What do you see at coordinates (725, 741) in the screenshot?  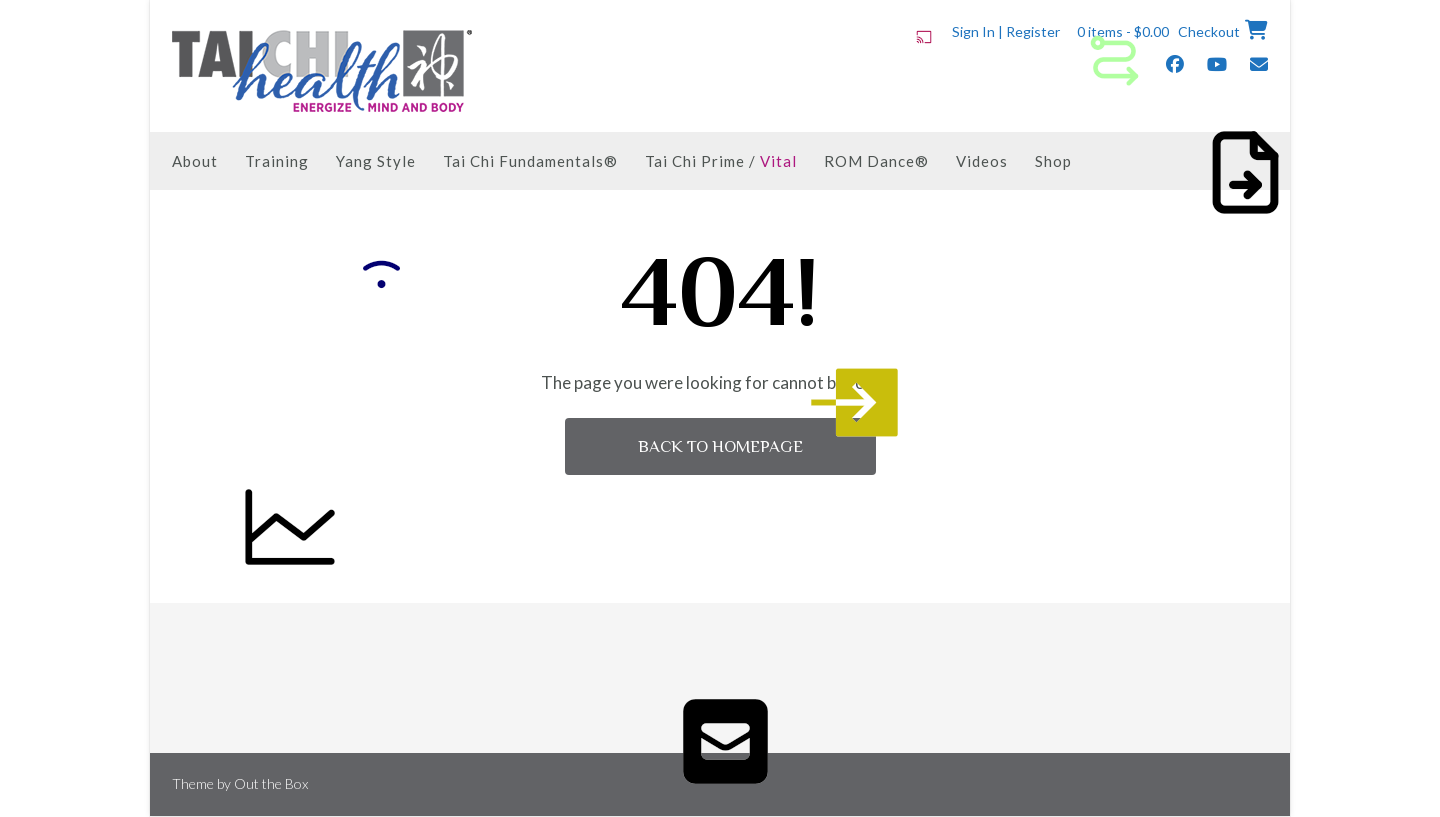 I see `open your email inbox` at bounding box center [725, 741].